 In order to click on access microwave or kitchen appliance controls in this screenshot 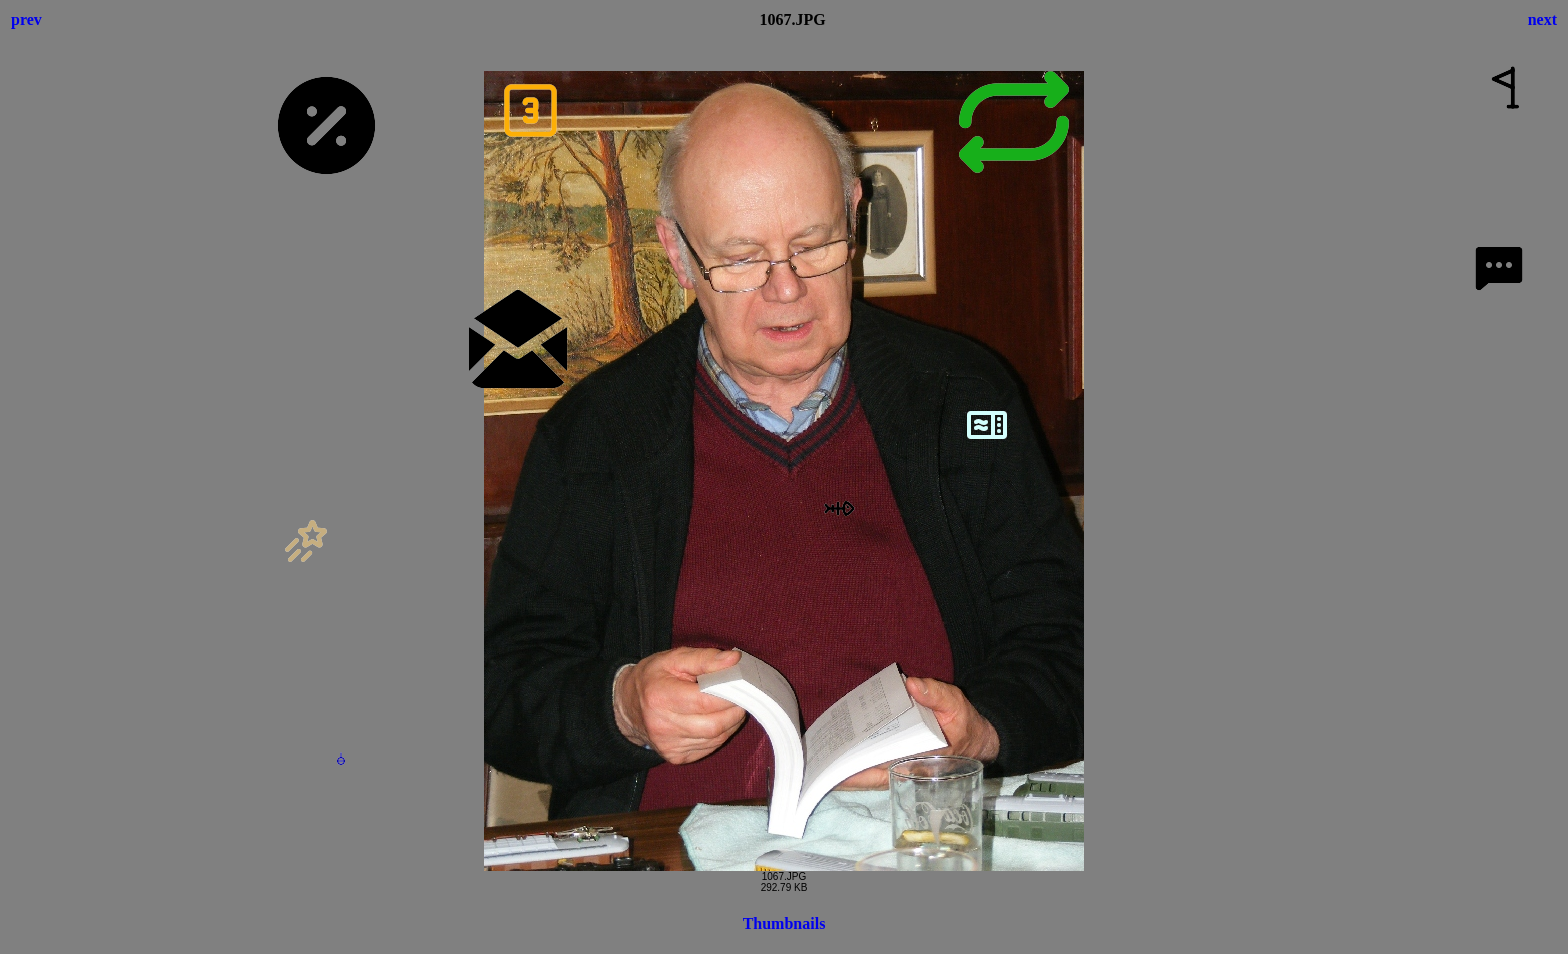, I will do `click(987, 425)`.